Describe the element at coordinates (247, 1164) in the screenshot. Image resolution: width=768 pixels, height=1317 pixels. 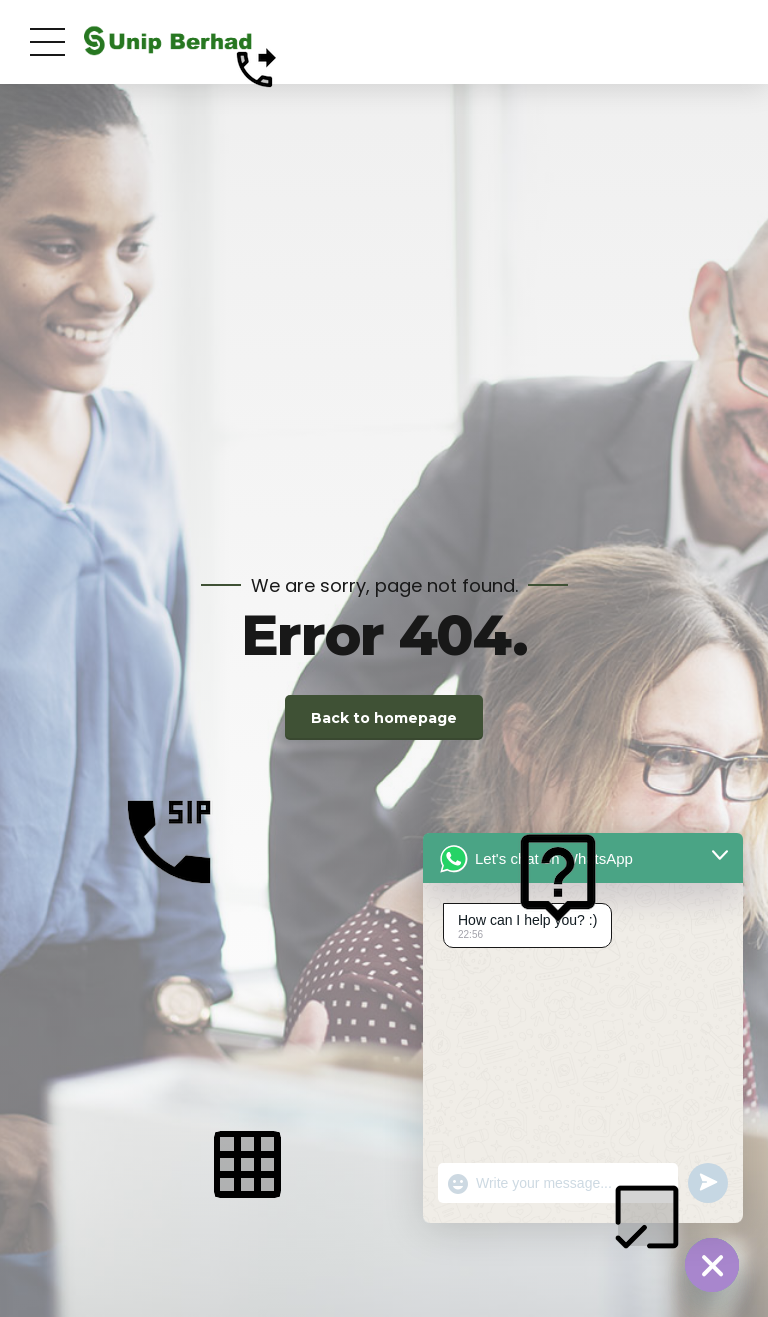
I see `toggle grid view layout` at that location.